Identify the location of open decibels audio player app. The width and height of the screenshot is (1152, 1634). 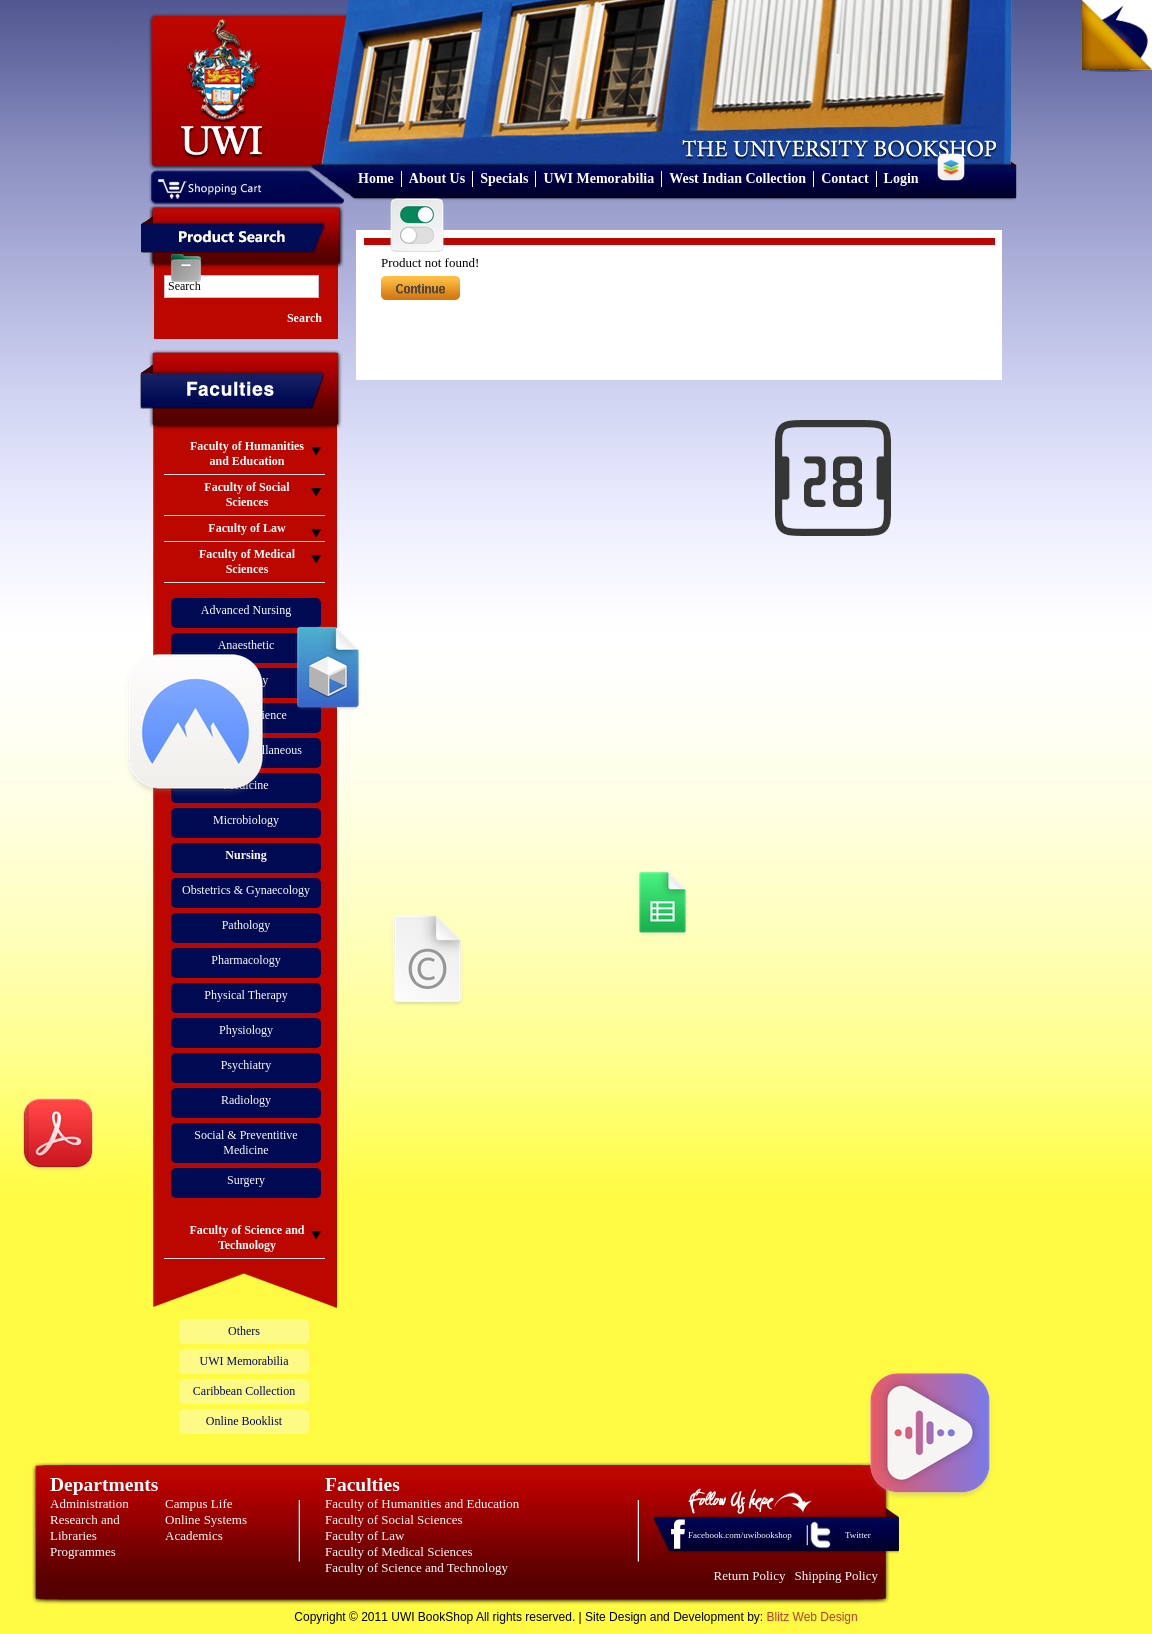
(930, 1433).